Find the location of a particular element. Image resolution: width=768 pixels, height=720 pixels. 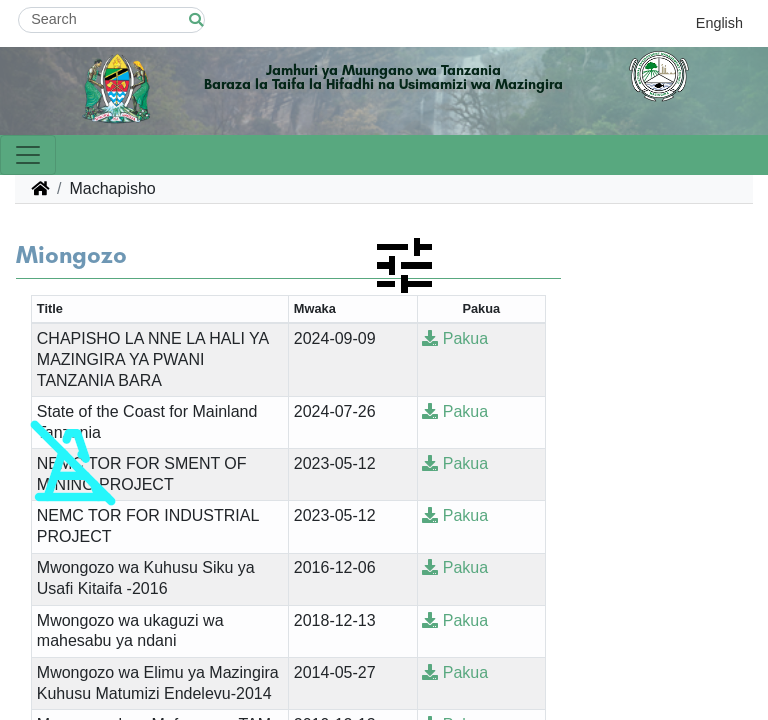

disable construction or roadwork warnings is located at coordinates (73, 463).